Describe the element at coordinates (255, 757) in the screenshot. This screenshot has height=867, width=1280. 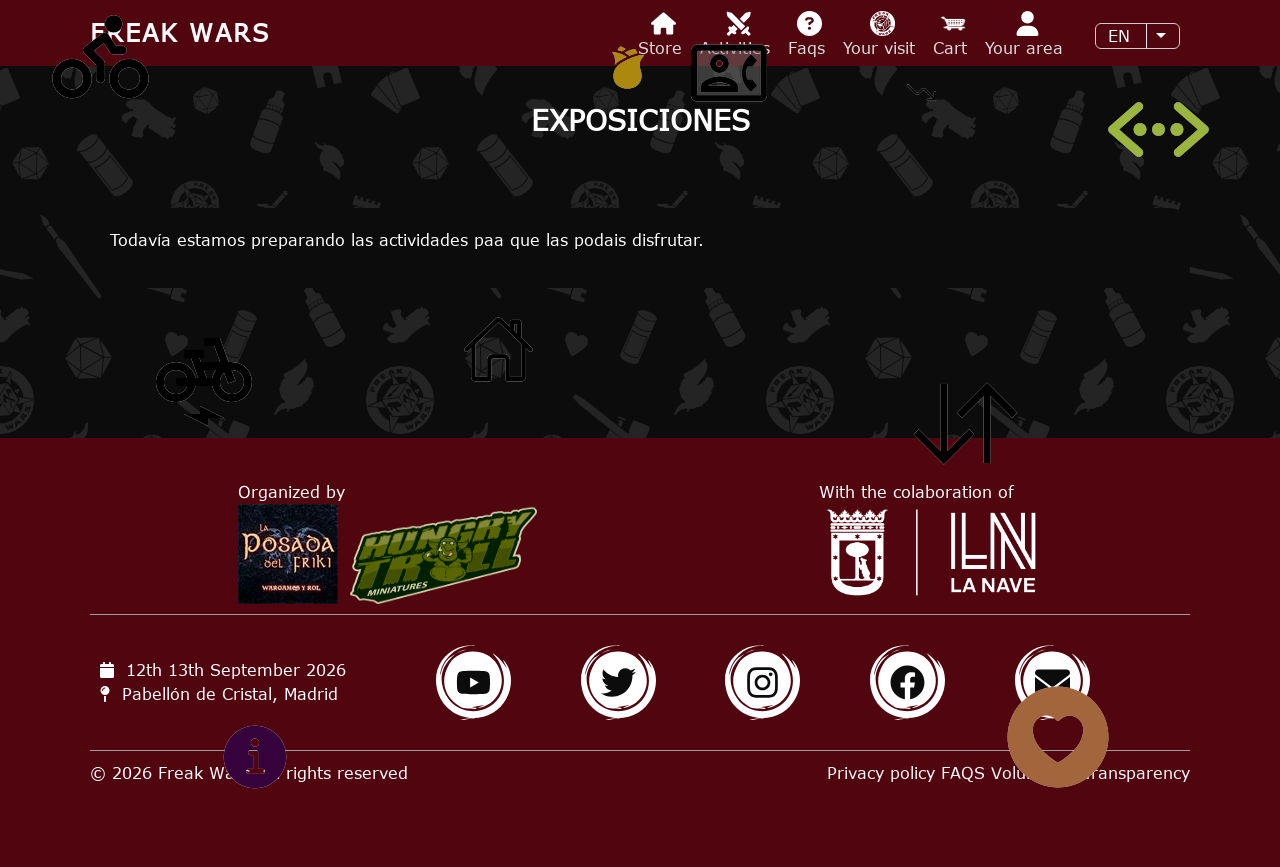
I see `view more information or details` at that location.